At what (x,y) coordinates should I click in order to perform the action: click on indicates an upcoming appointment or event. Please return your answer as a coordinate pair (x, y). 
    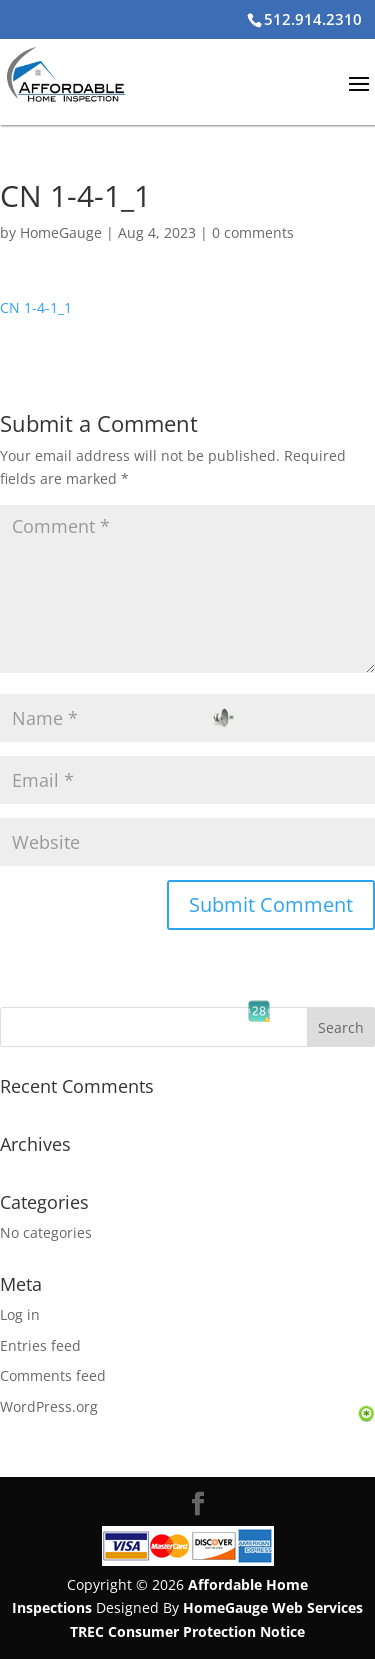
    Looking at the image, I should click on (259, 1011).